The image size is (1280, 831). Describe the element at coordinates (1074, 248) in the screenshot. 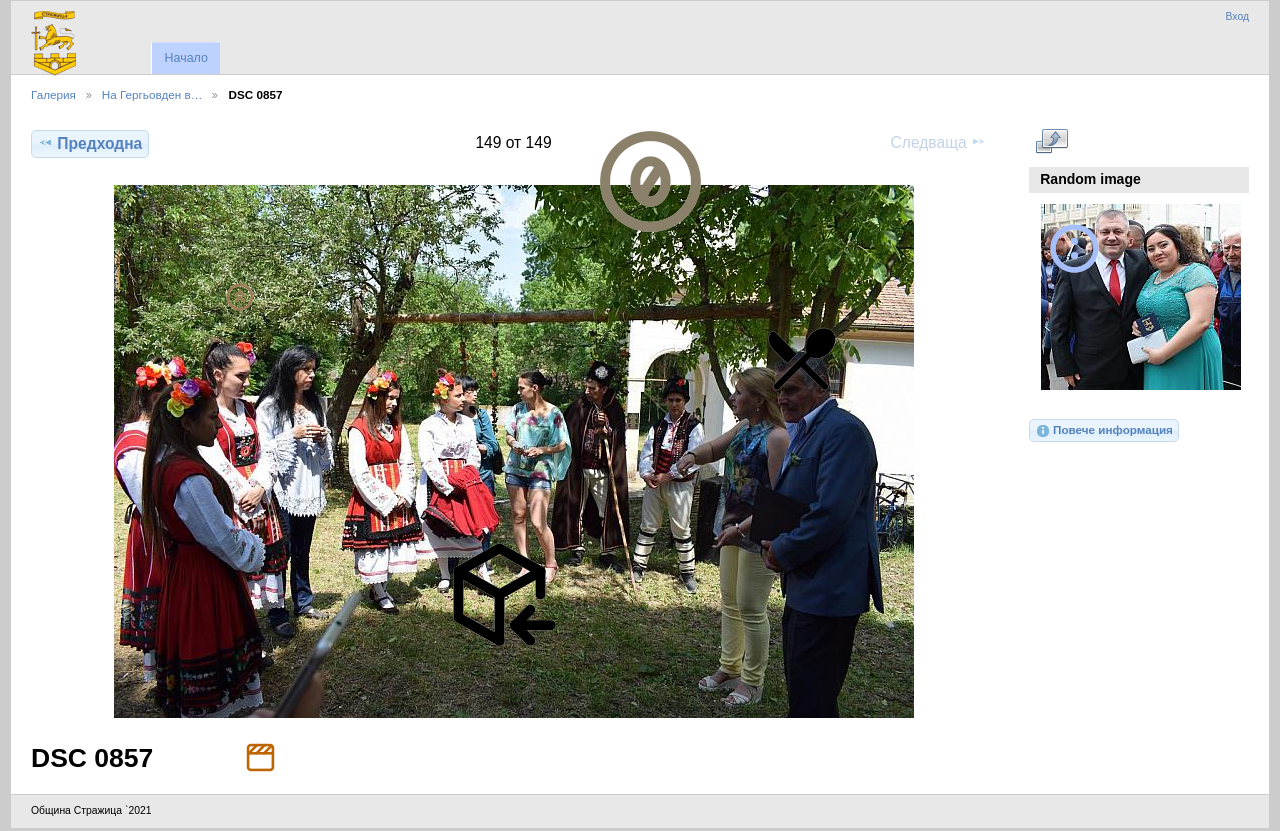

I see `open more options menu` at that location.